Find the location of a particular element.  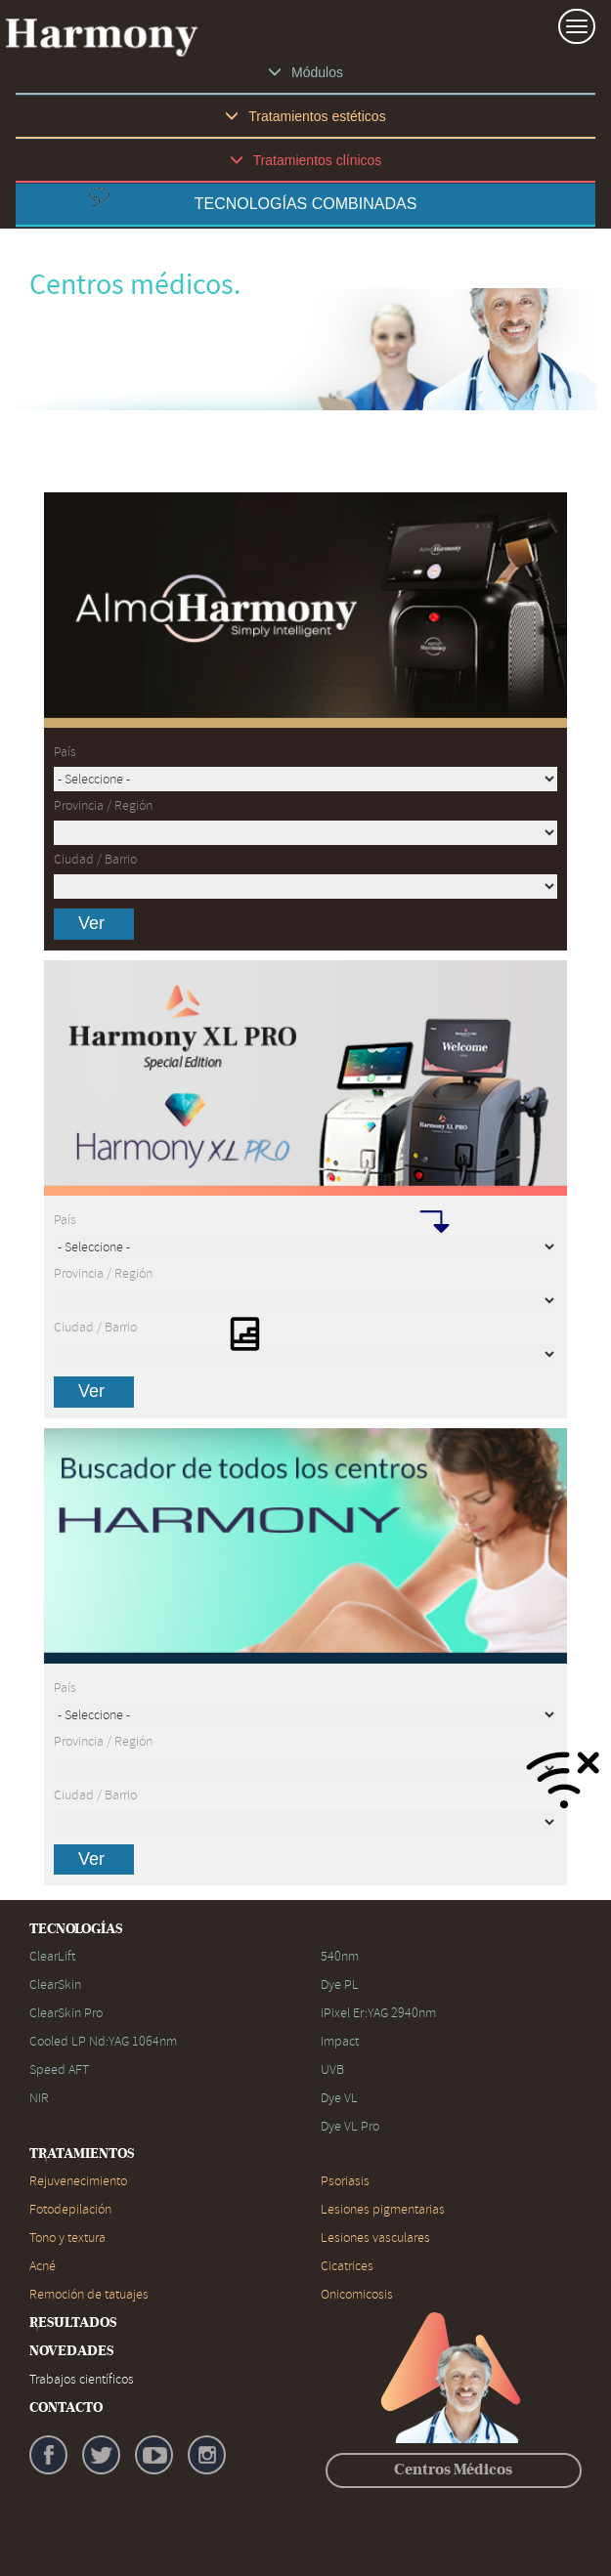

indicates no wifi connection available is located at coordinates (564, 1779).